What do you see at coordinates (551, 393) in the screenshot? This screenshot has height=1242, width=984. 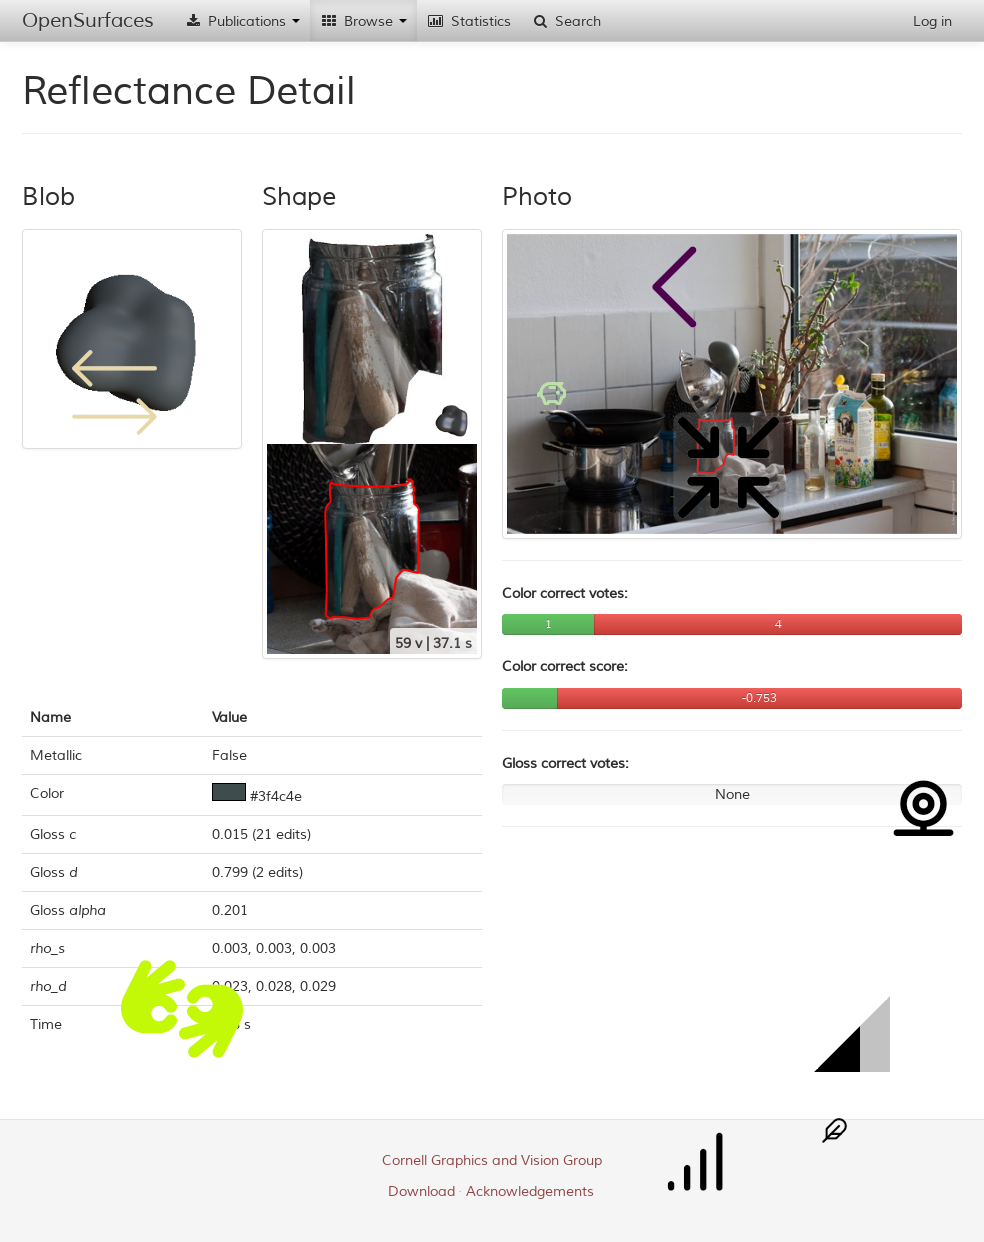 I see `access savings or budget features` at bounding box center [551, 393].